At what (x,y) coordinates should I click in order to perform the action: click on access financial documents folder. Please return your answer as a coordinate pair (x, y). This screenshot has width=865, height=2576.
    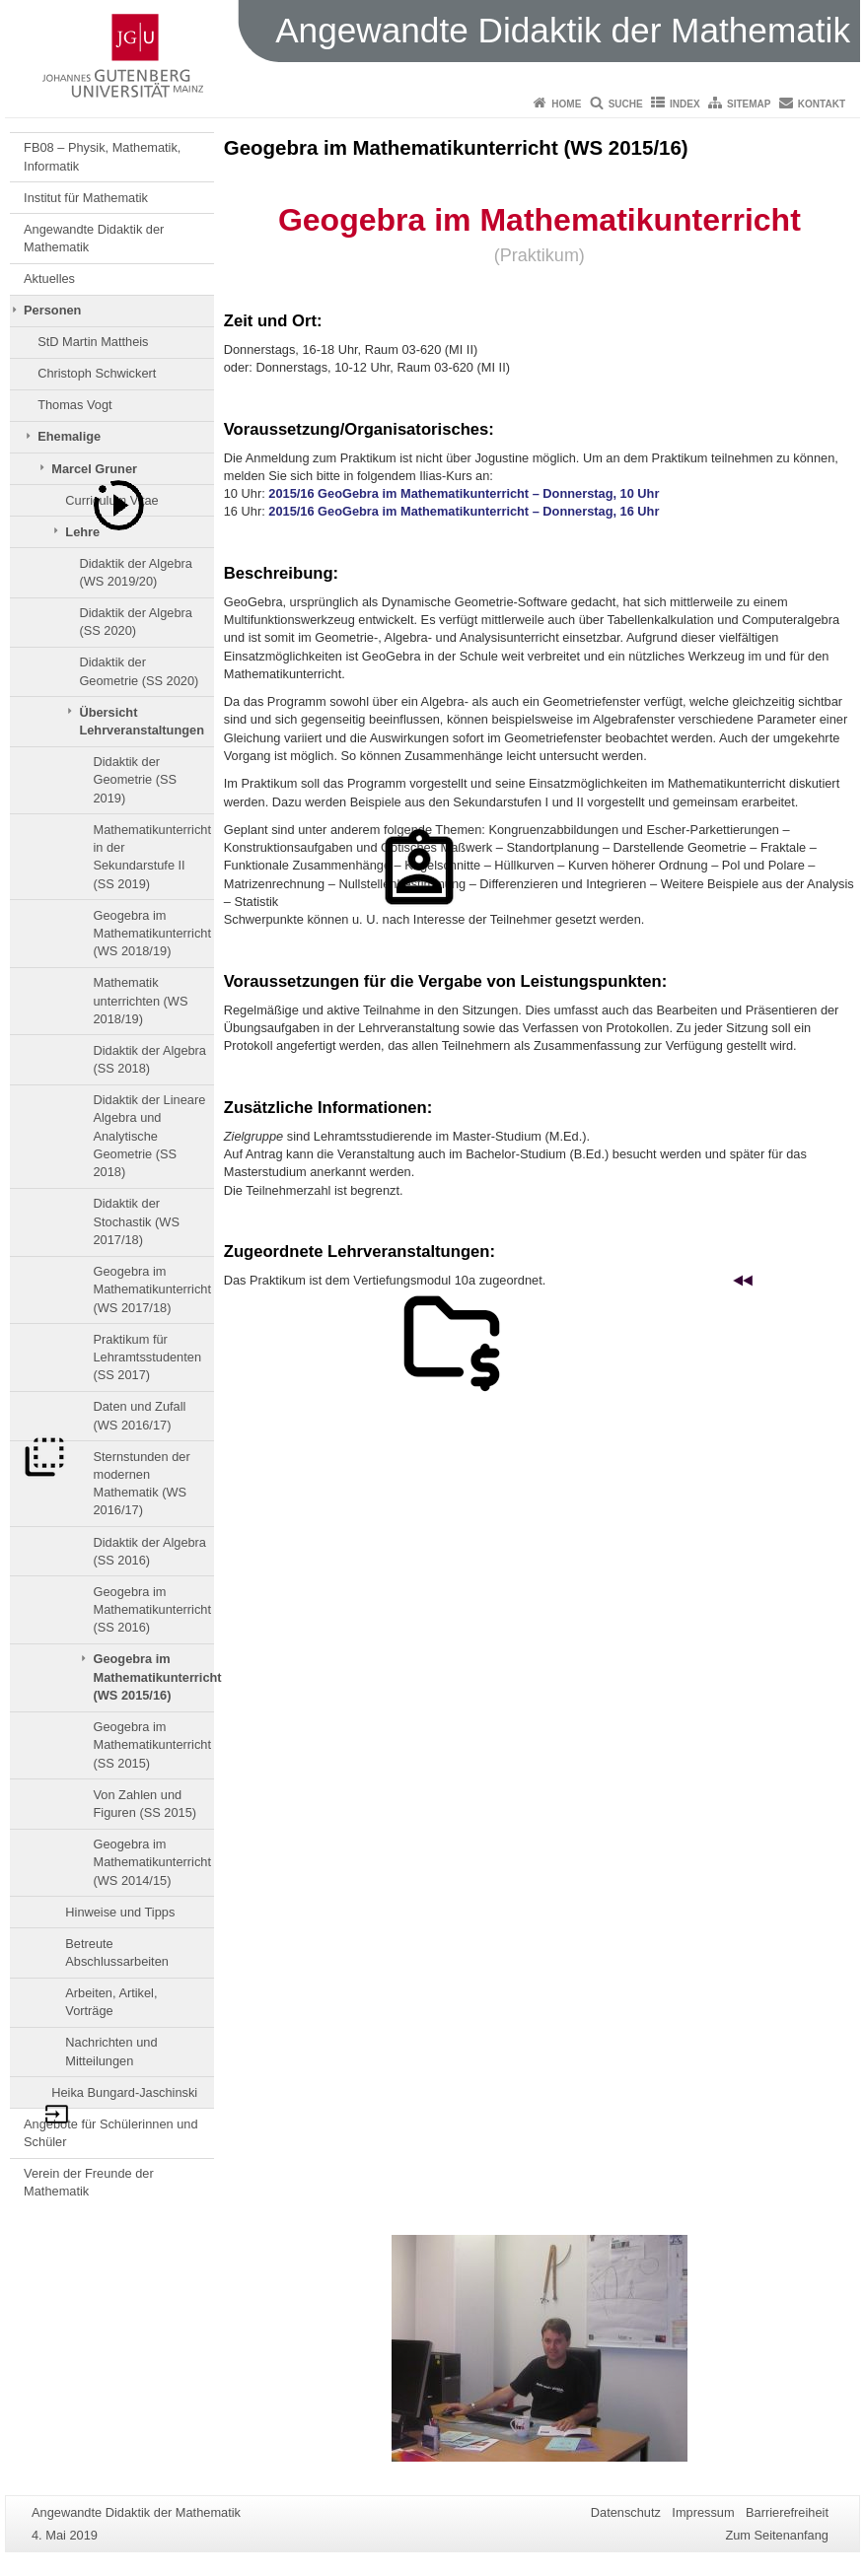
    Looking at the image, I should click on (452, 1339).